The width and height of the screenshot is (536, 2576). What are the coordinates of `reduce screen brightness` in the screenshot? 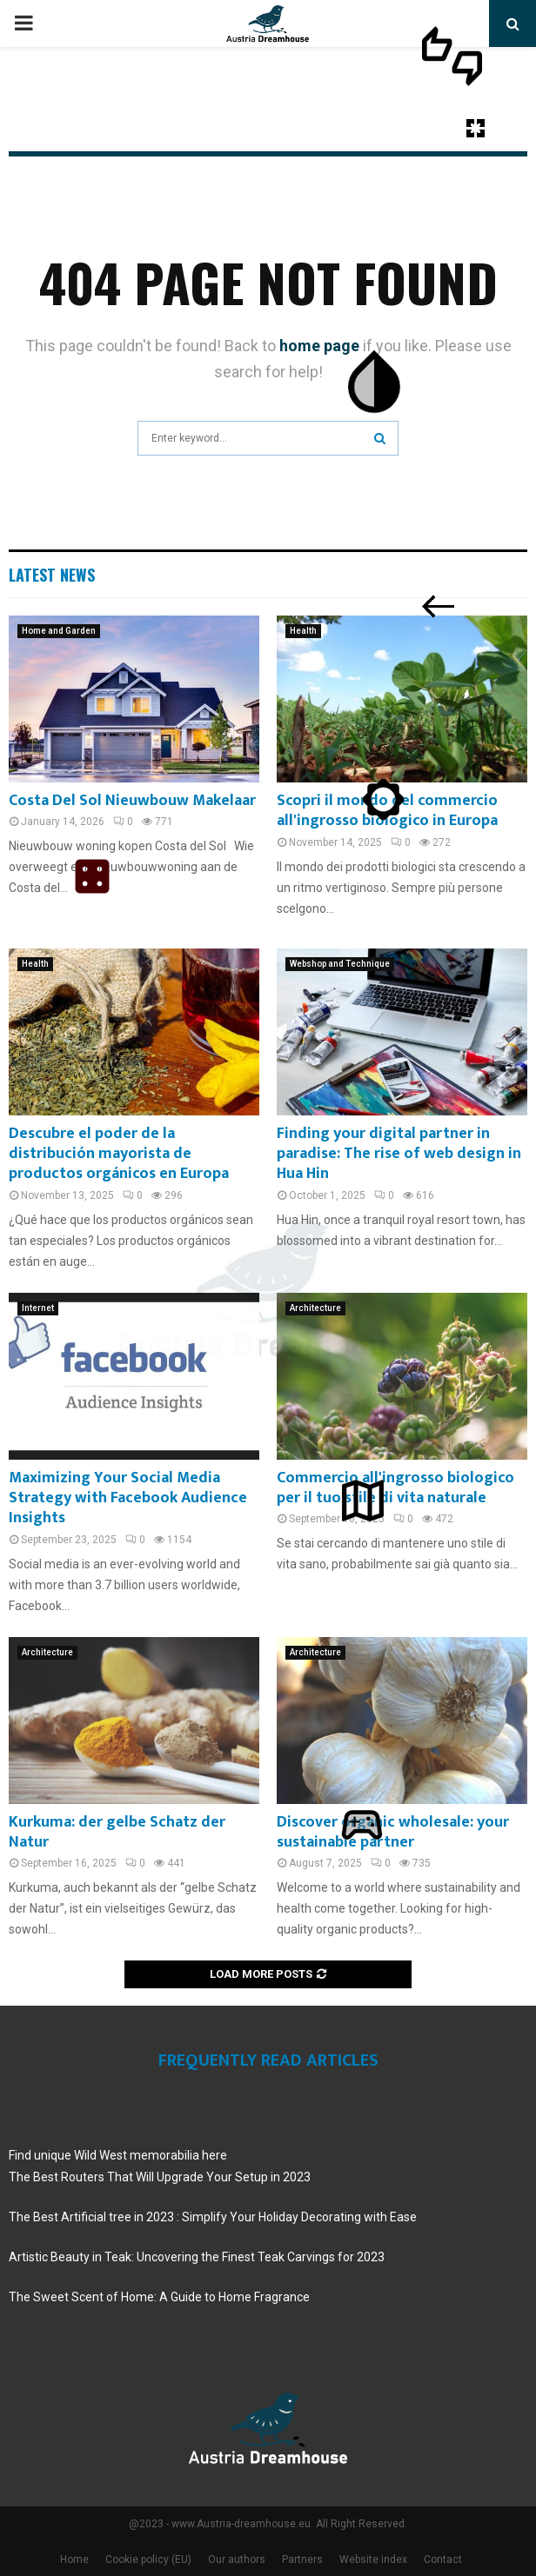 It's located at (383, 799).